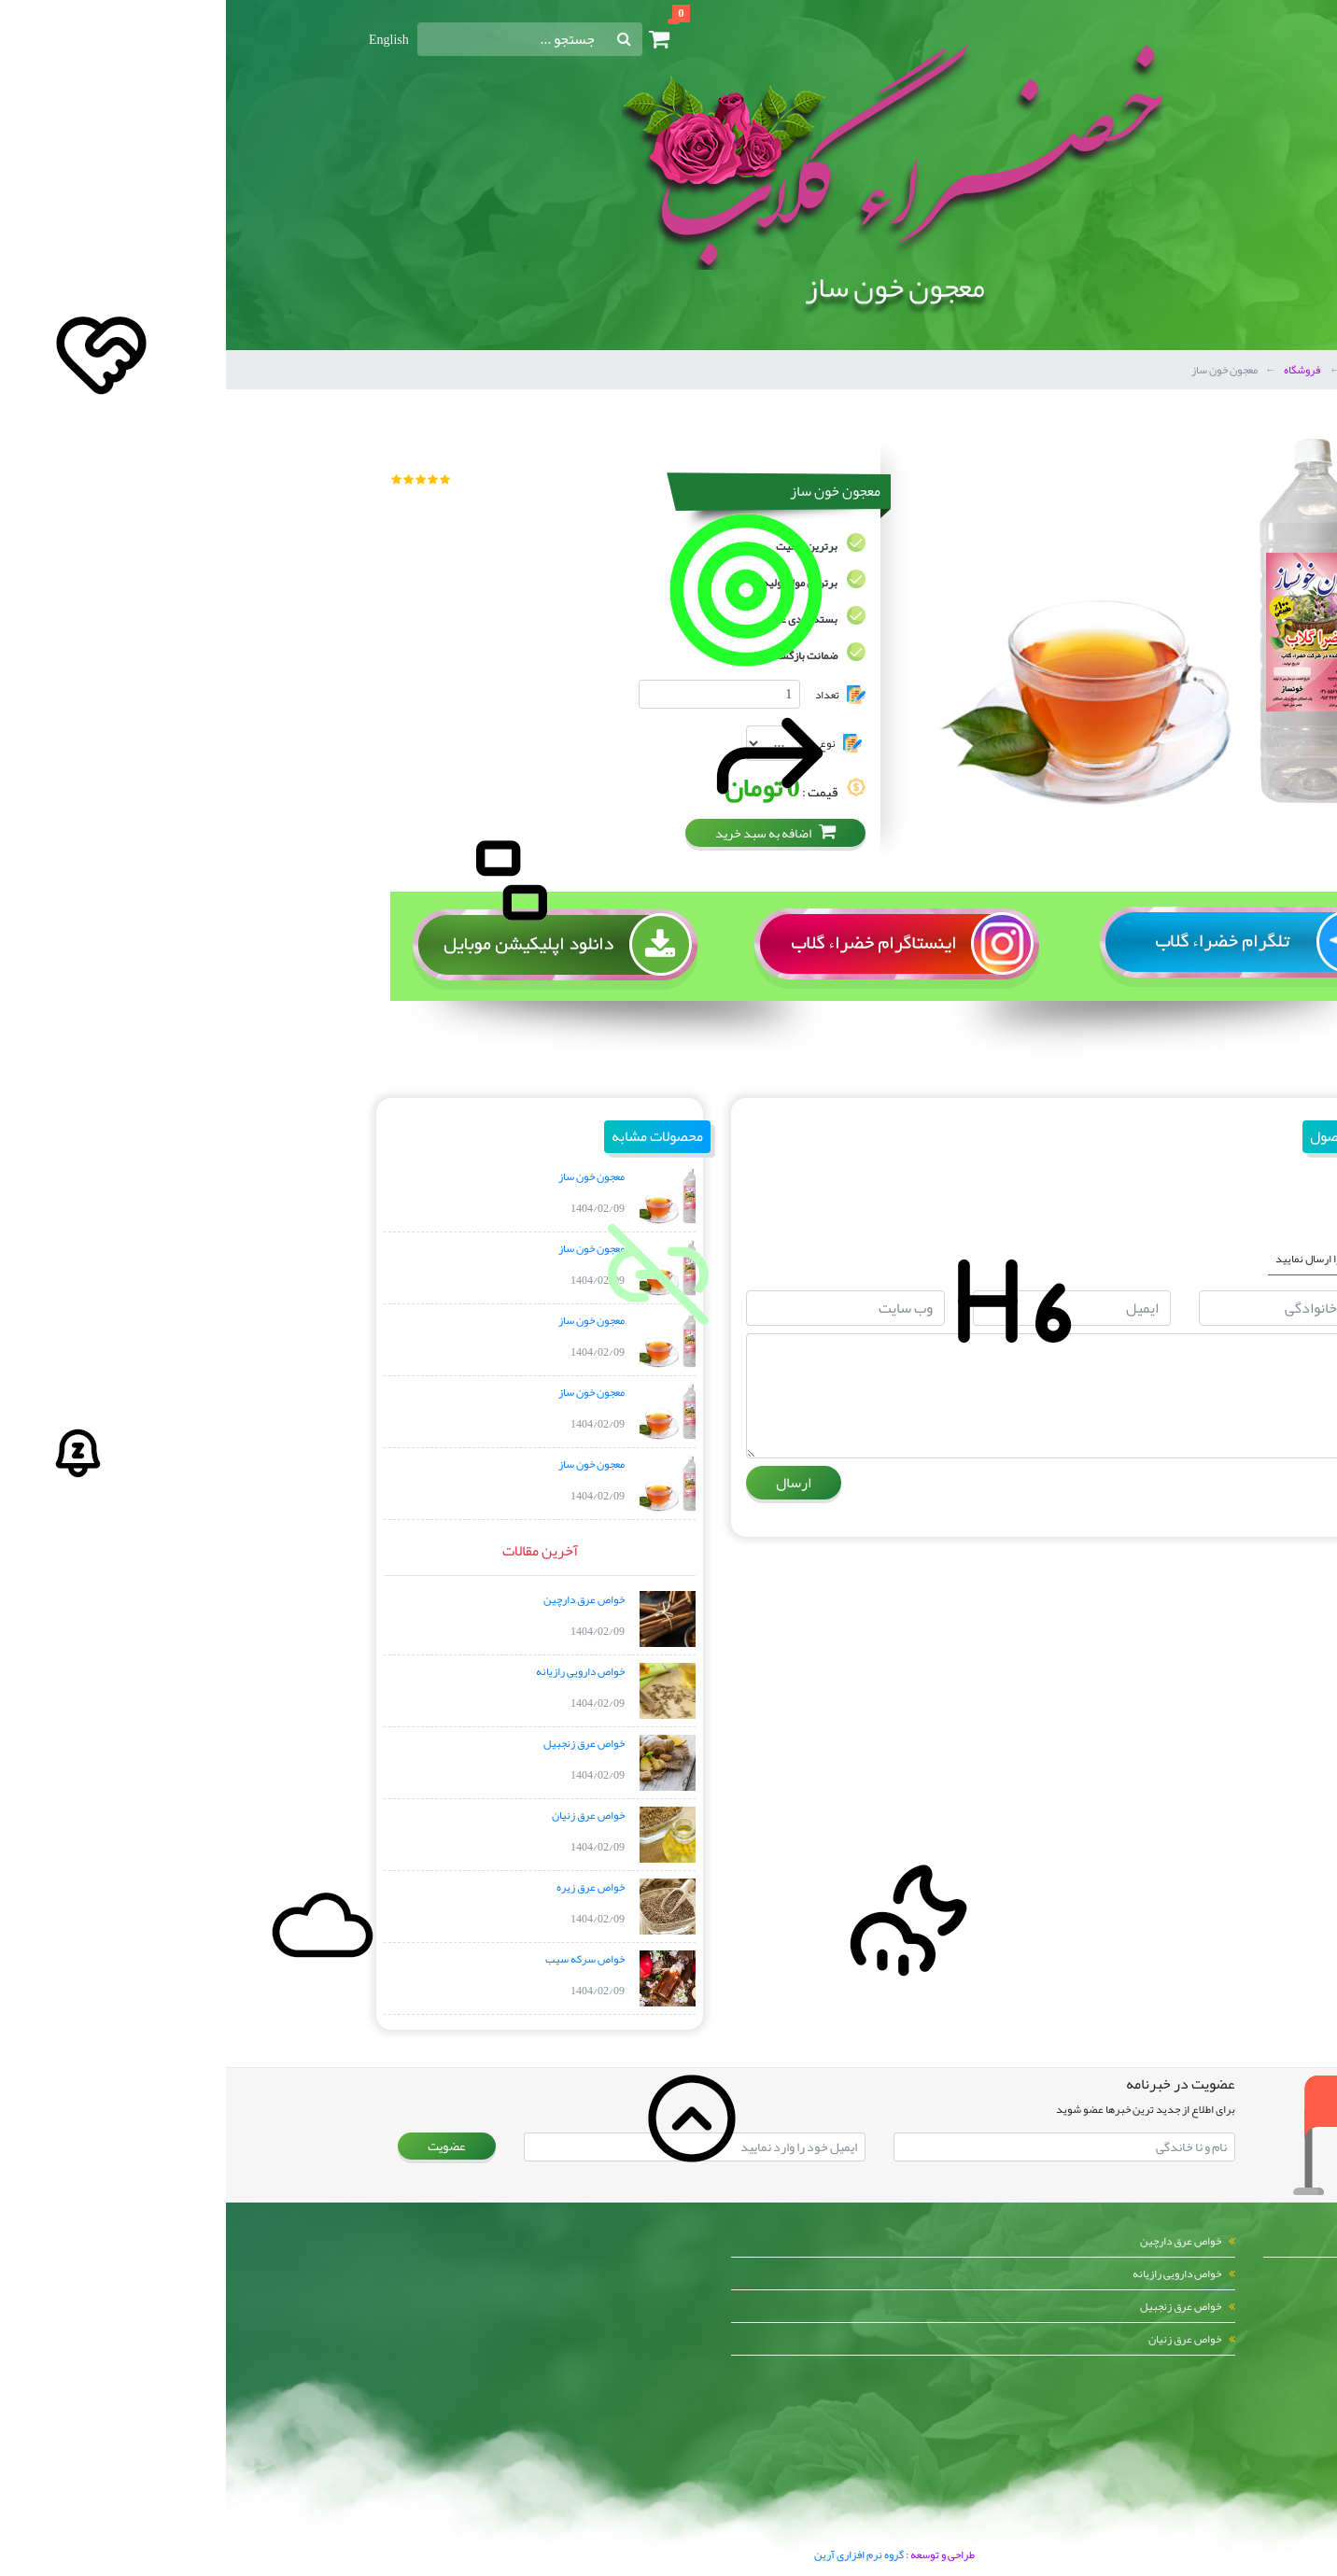  I want to click on scroll to top of page, so click(692, 2119).